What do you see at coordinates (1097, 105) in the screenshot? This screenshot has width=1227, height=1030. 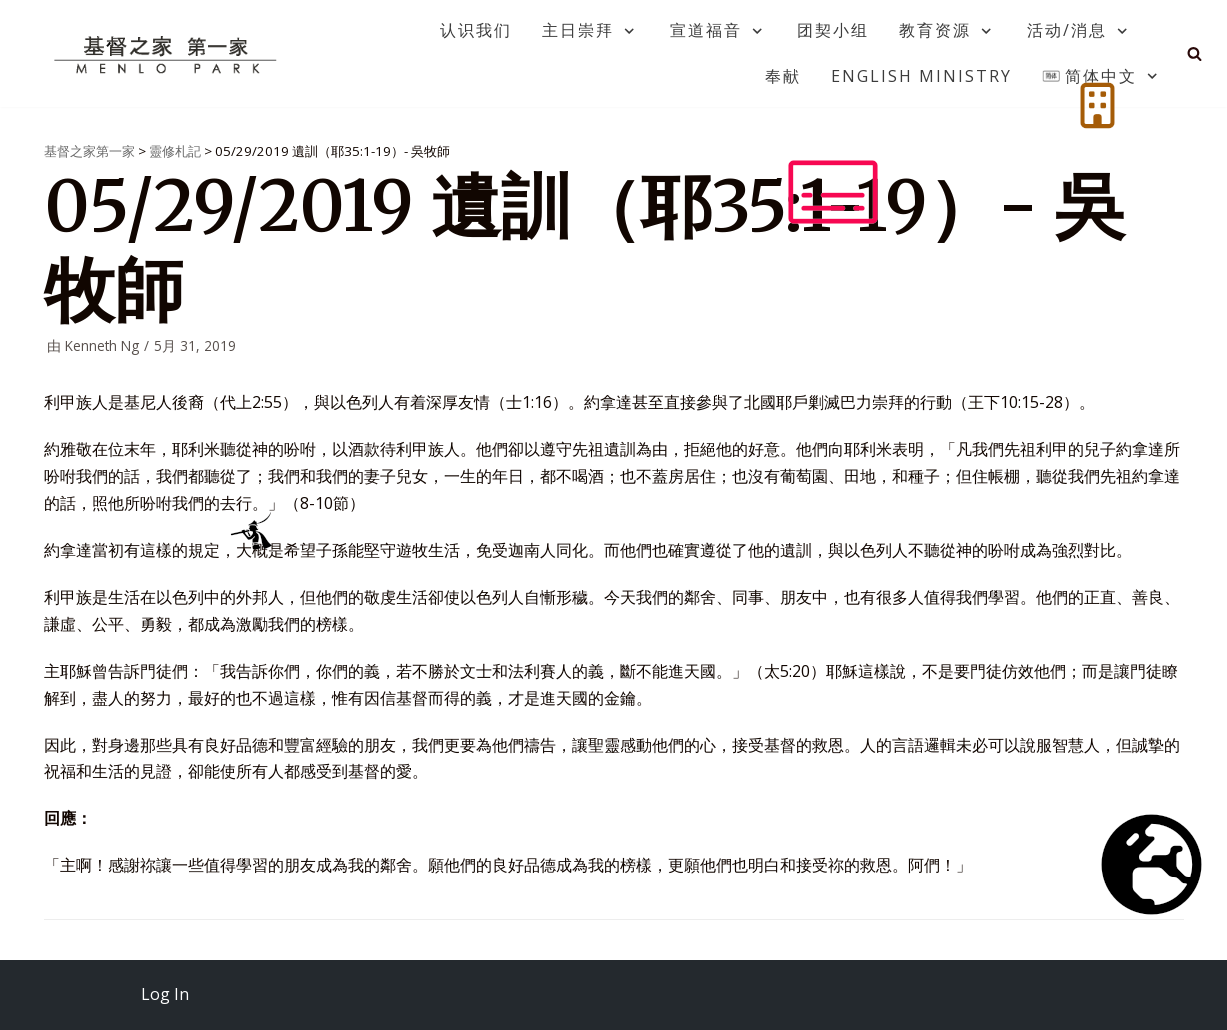 I see `view building or office location` at bounding box center [1097, 105].